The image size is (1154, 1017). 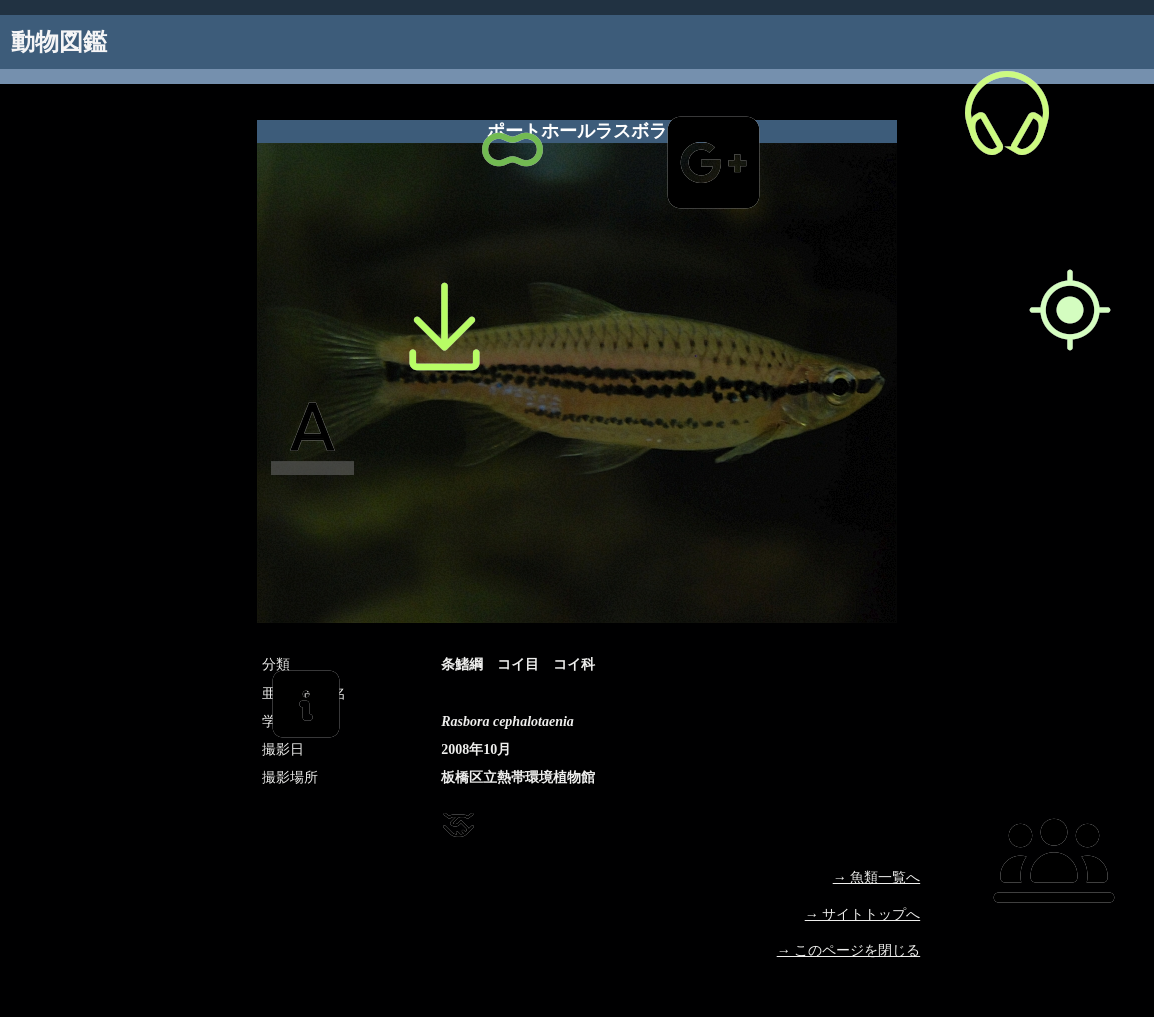 I want to click on view more information or details, so click(x=306, y=704).